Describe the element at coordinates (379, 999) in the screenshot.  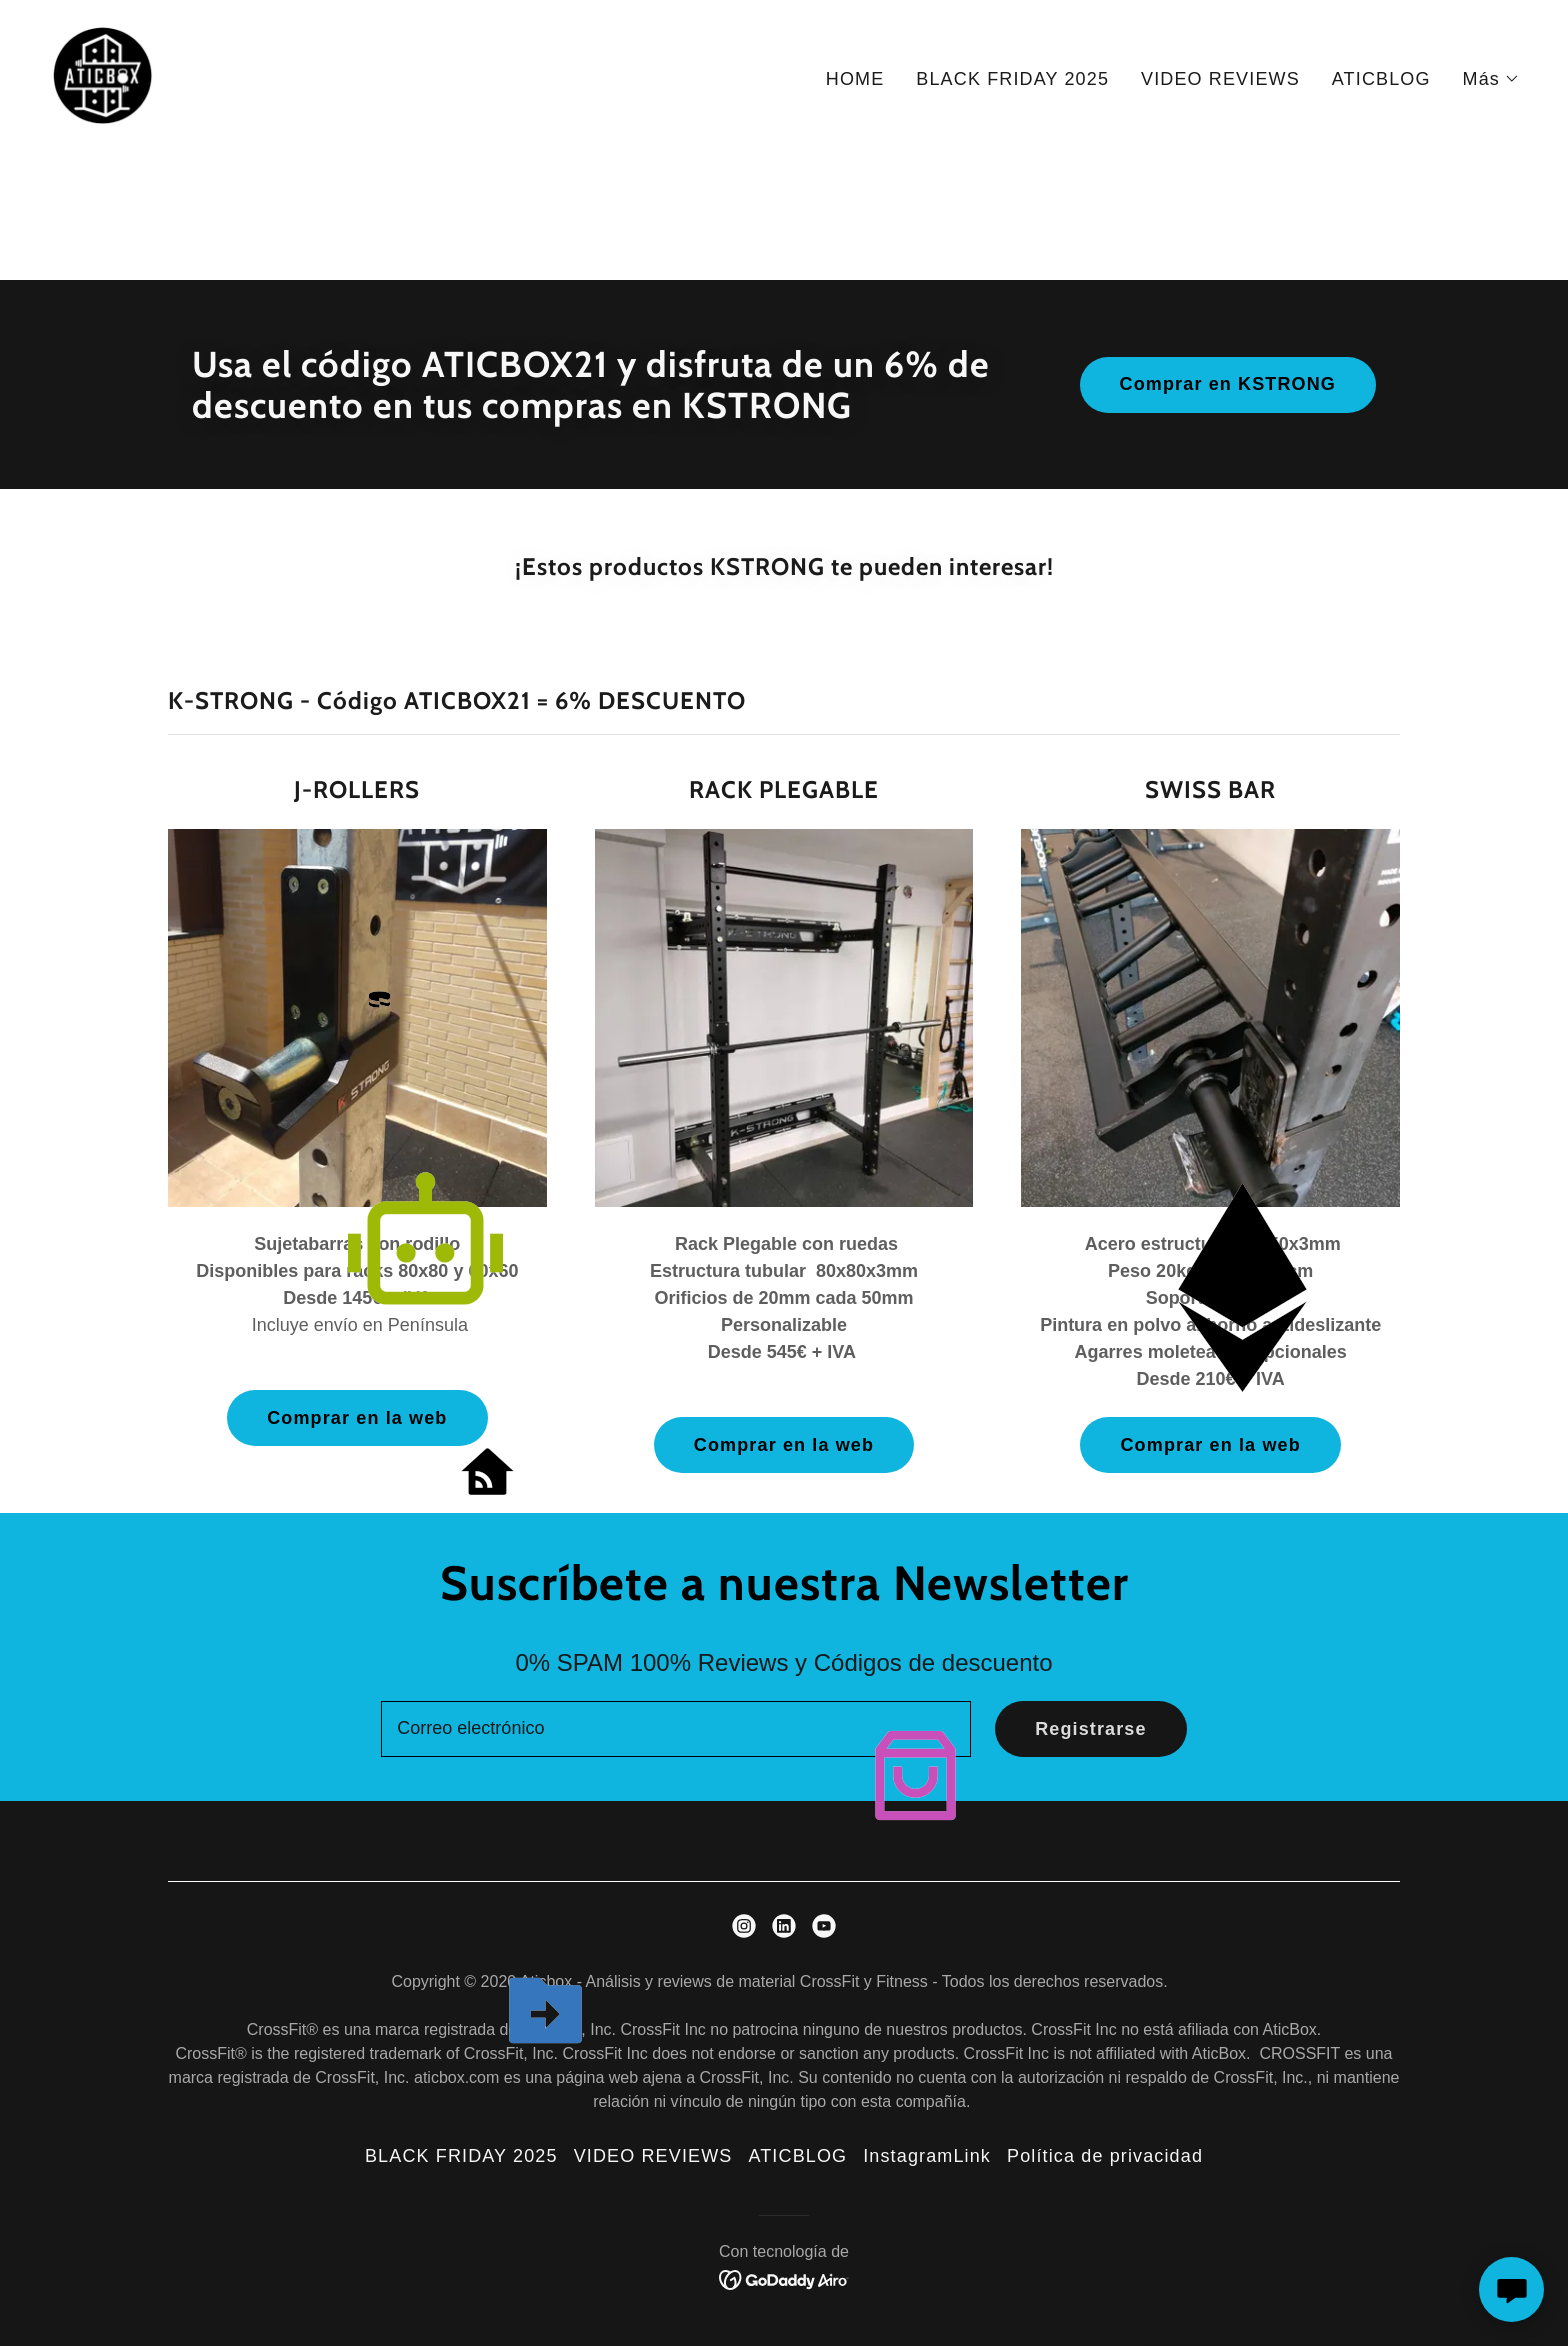
I see `CakePHP framework logo` at that location.